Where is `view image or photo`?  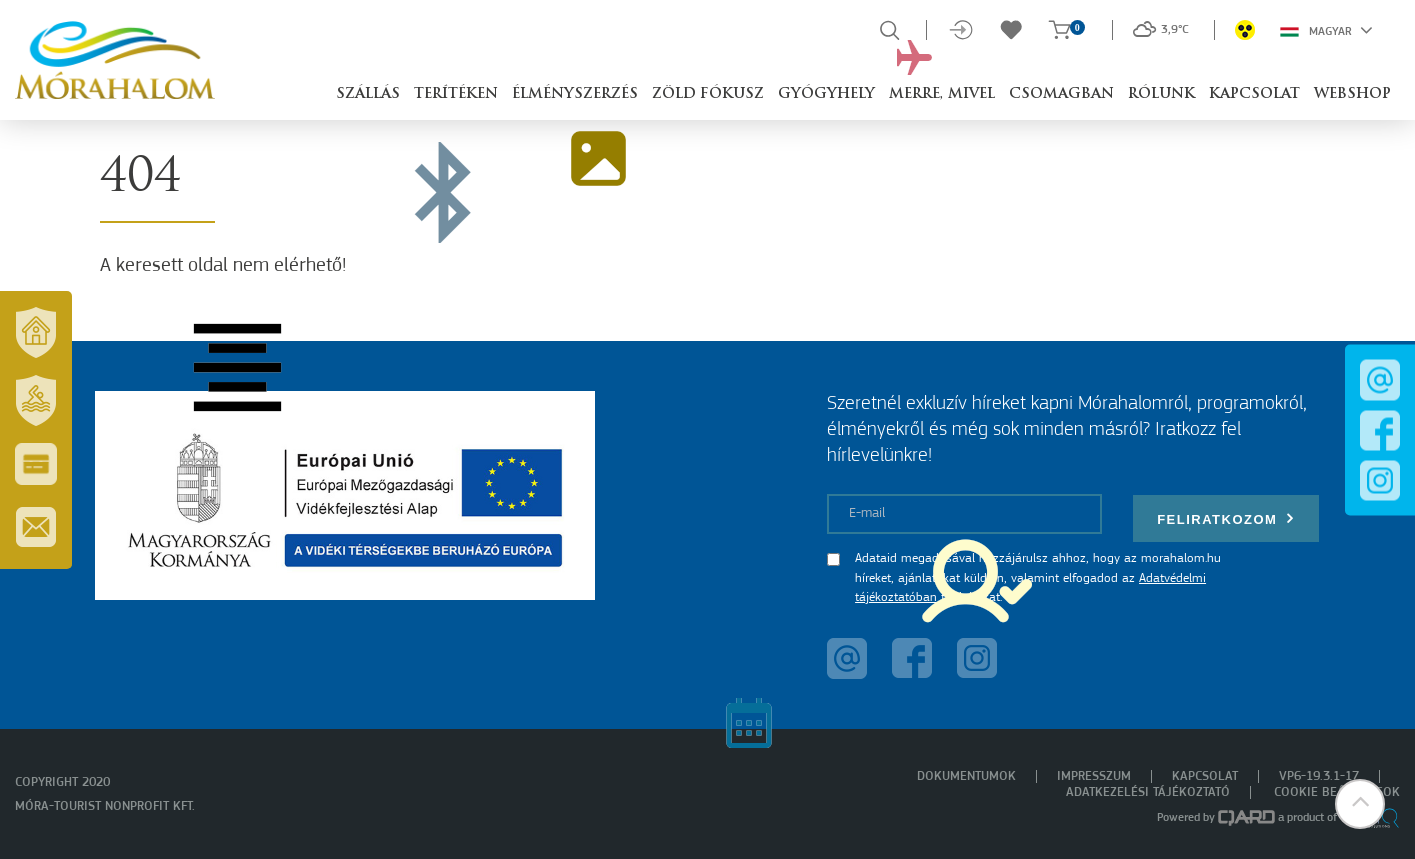
view image or photo is located at coordinates (598, 158).